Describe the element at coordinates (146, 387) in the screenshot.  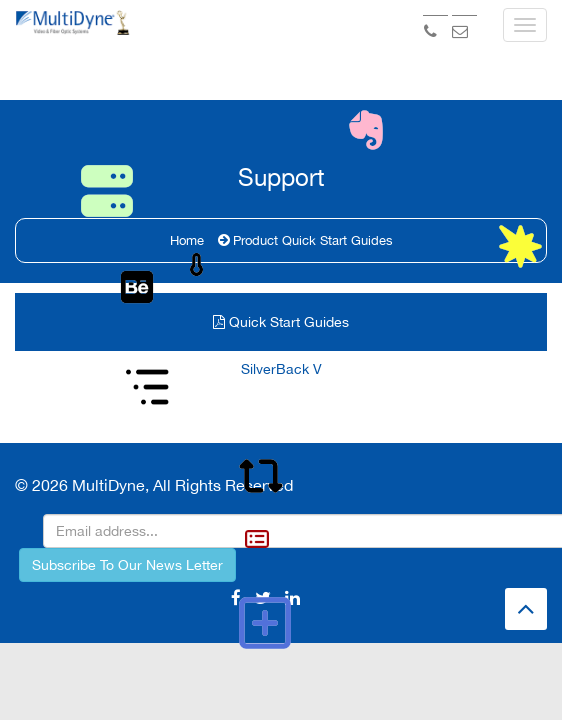
I see `view hierarchical list or tree structure` at that location.